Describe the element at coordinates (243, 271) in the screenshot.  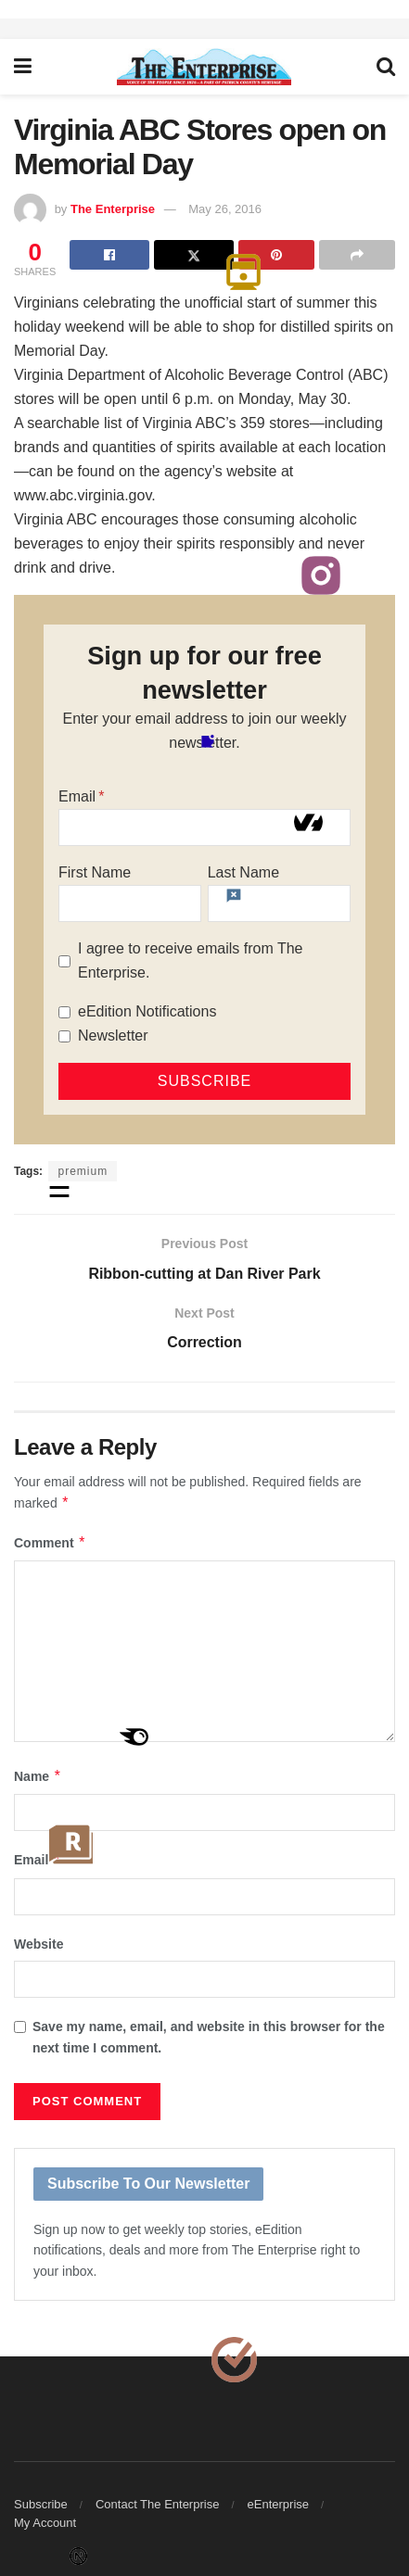
I see `view train schedules or transit options` at that location.